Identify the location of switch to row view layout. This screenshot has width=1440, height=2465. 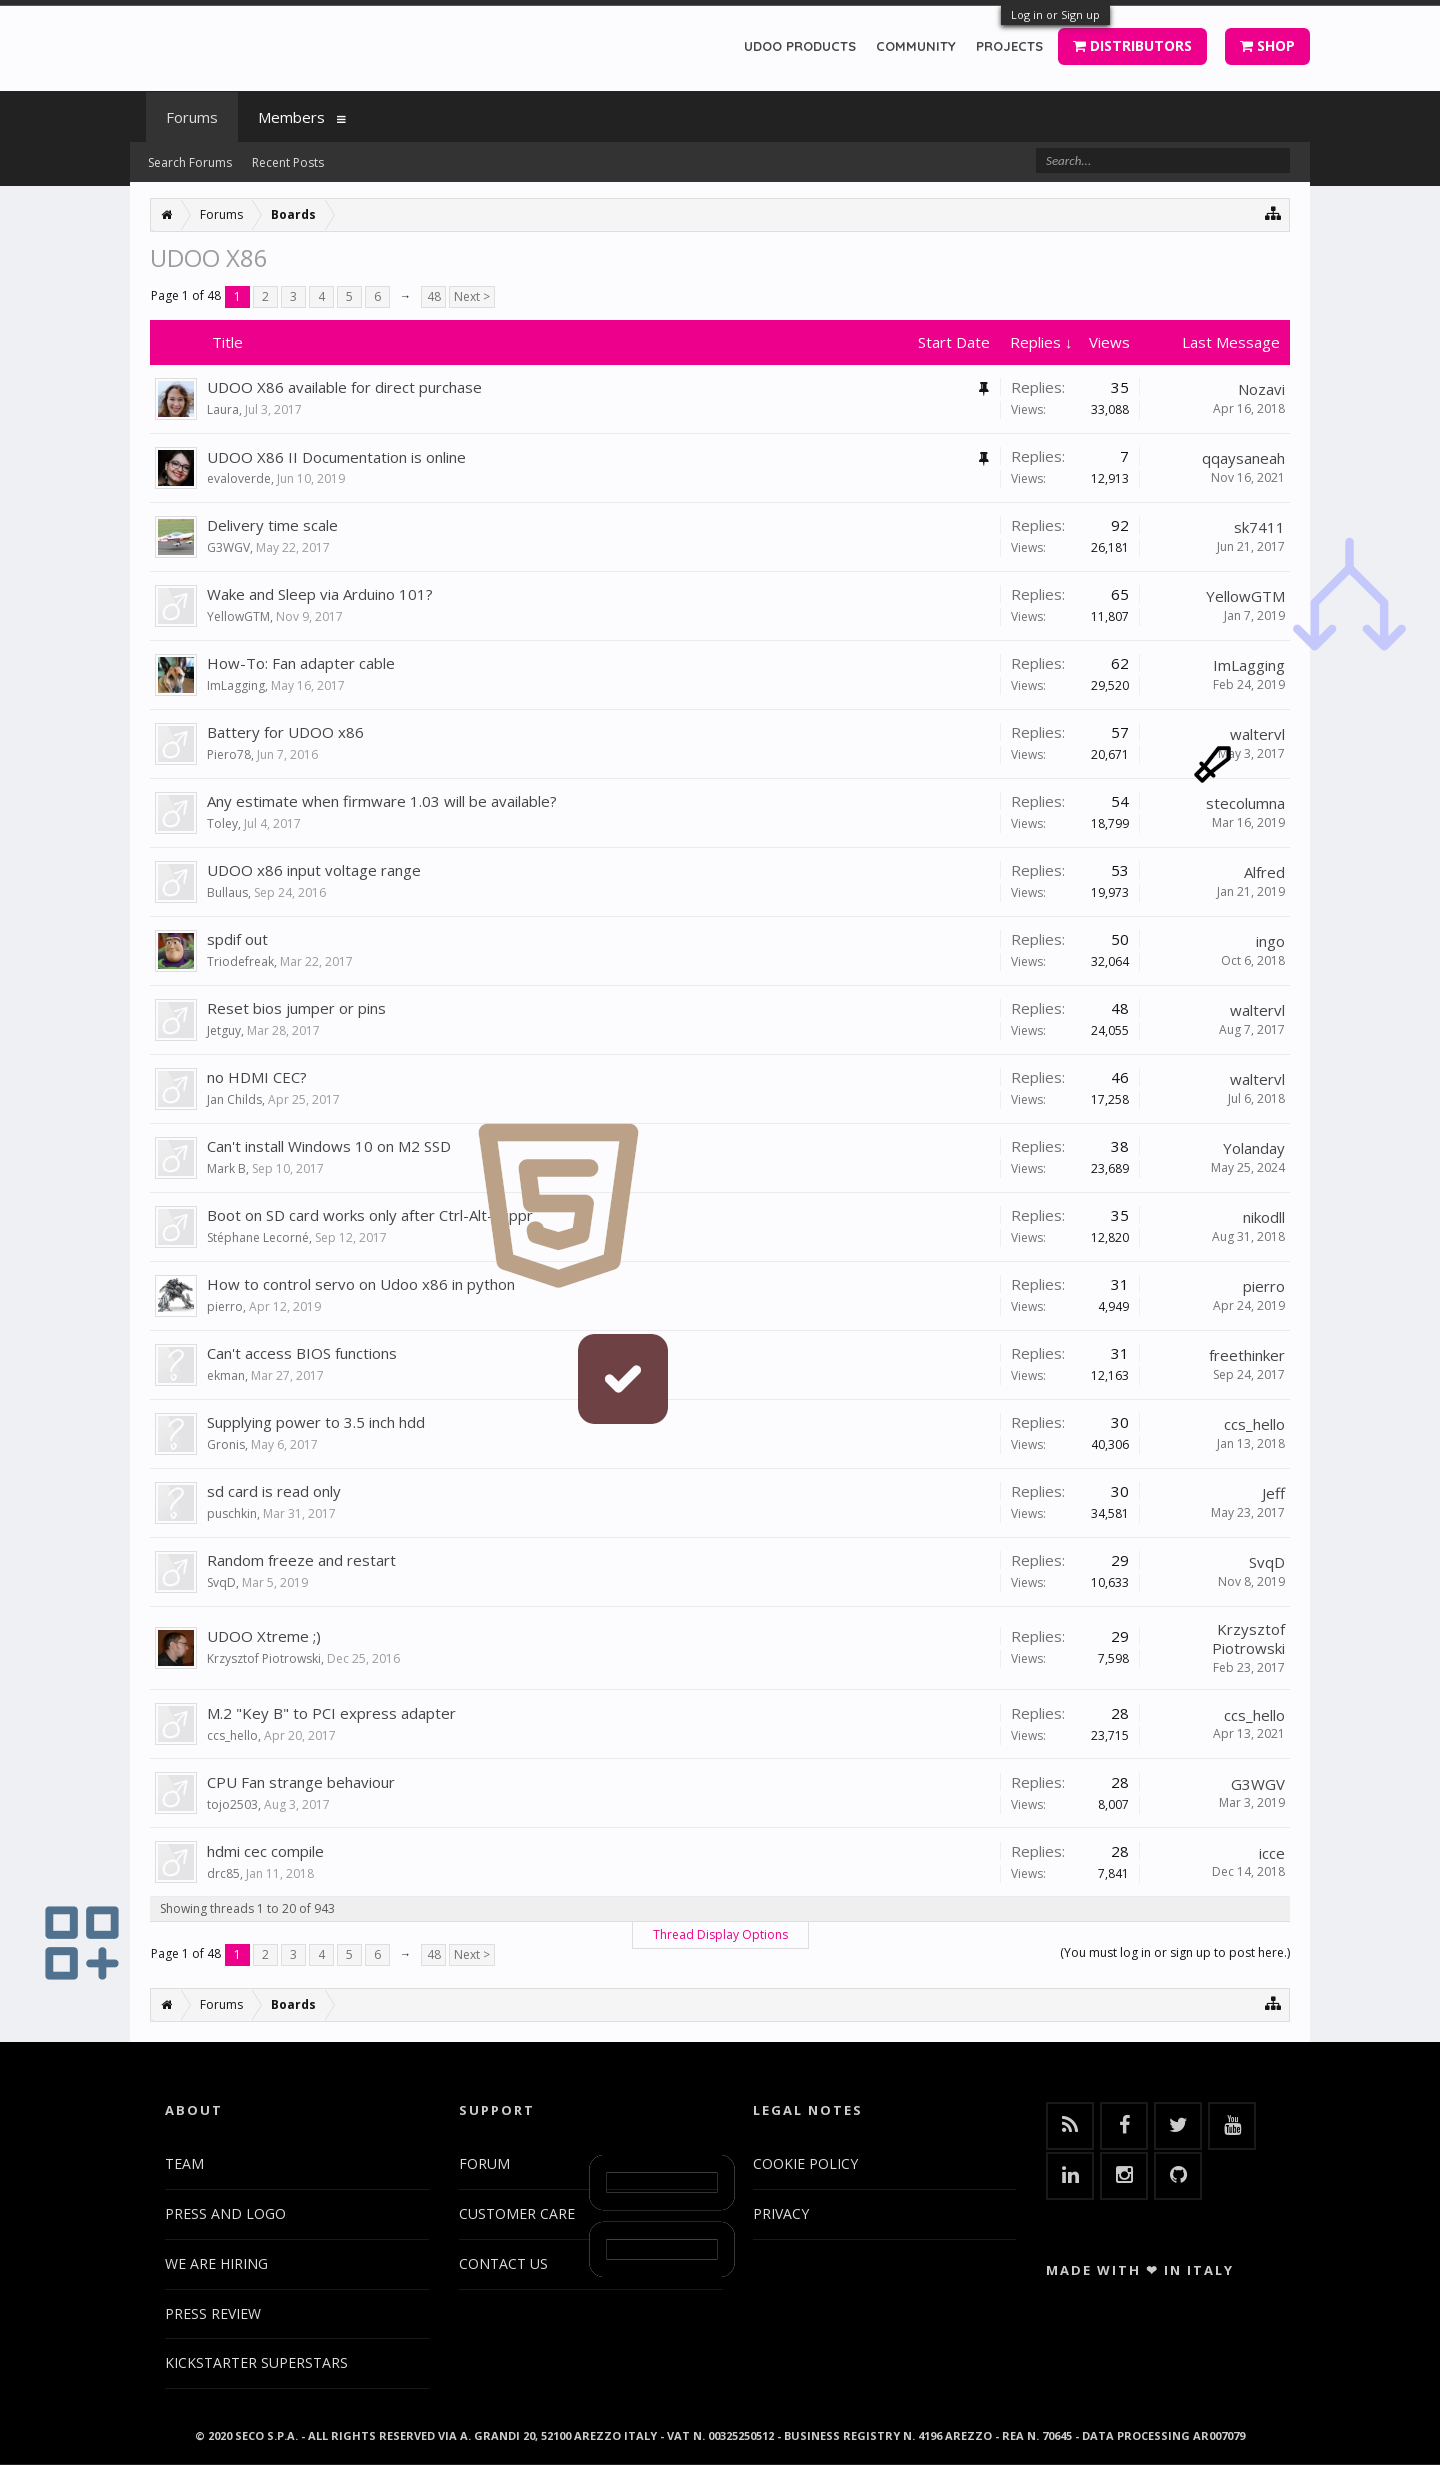
(662, 2216).